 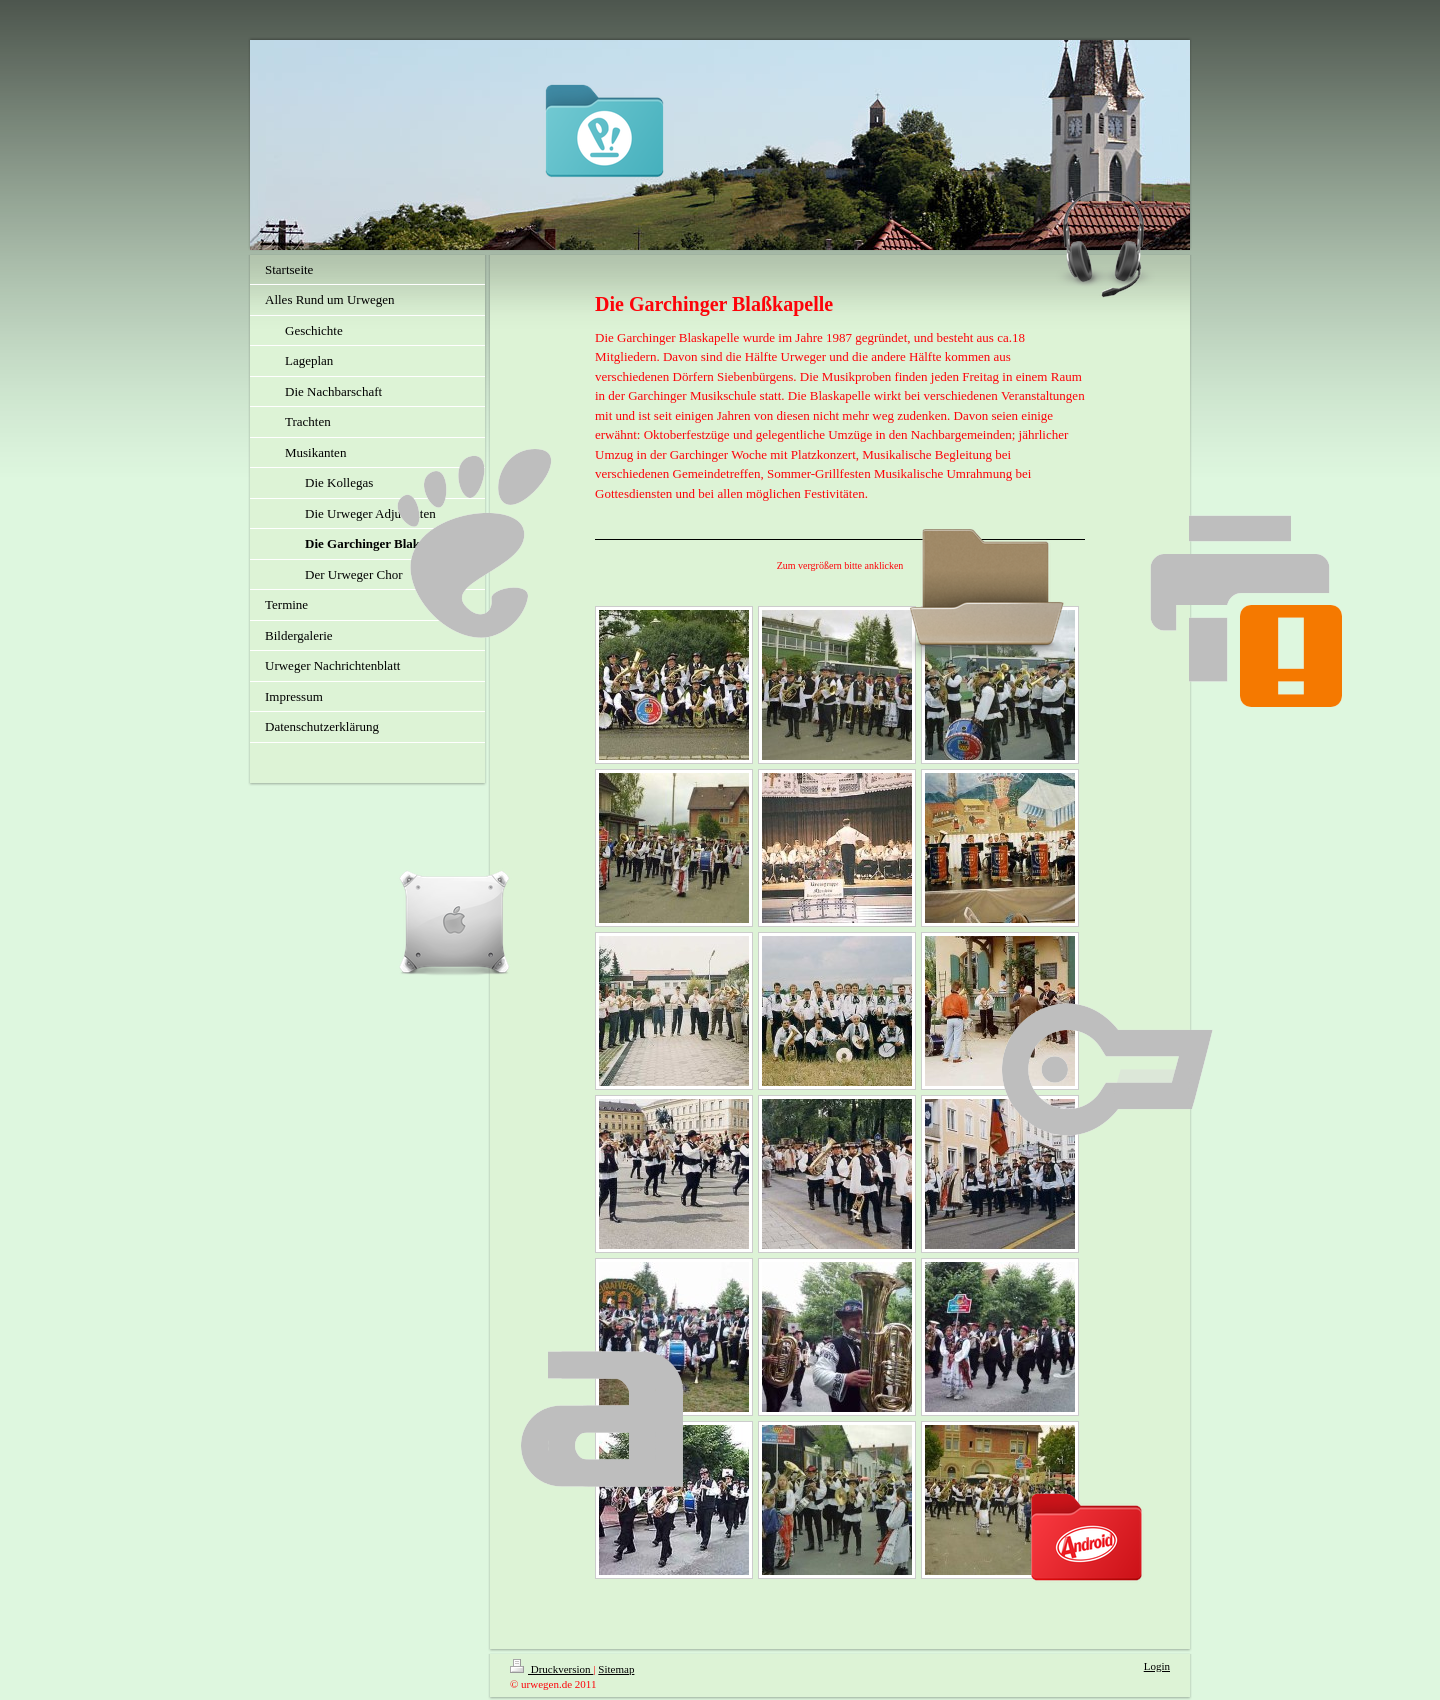 What do you see at coordinates (1107, 1069) in the screenshot?
I see `enter password to continue` at bounding box center [1107, 1069].